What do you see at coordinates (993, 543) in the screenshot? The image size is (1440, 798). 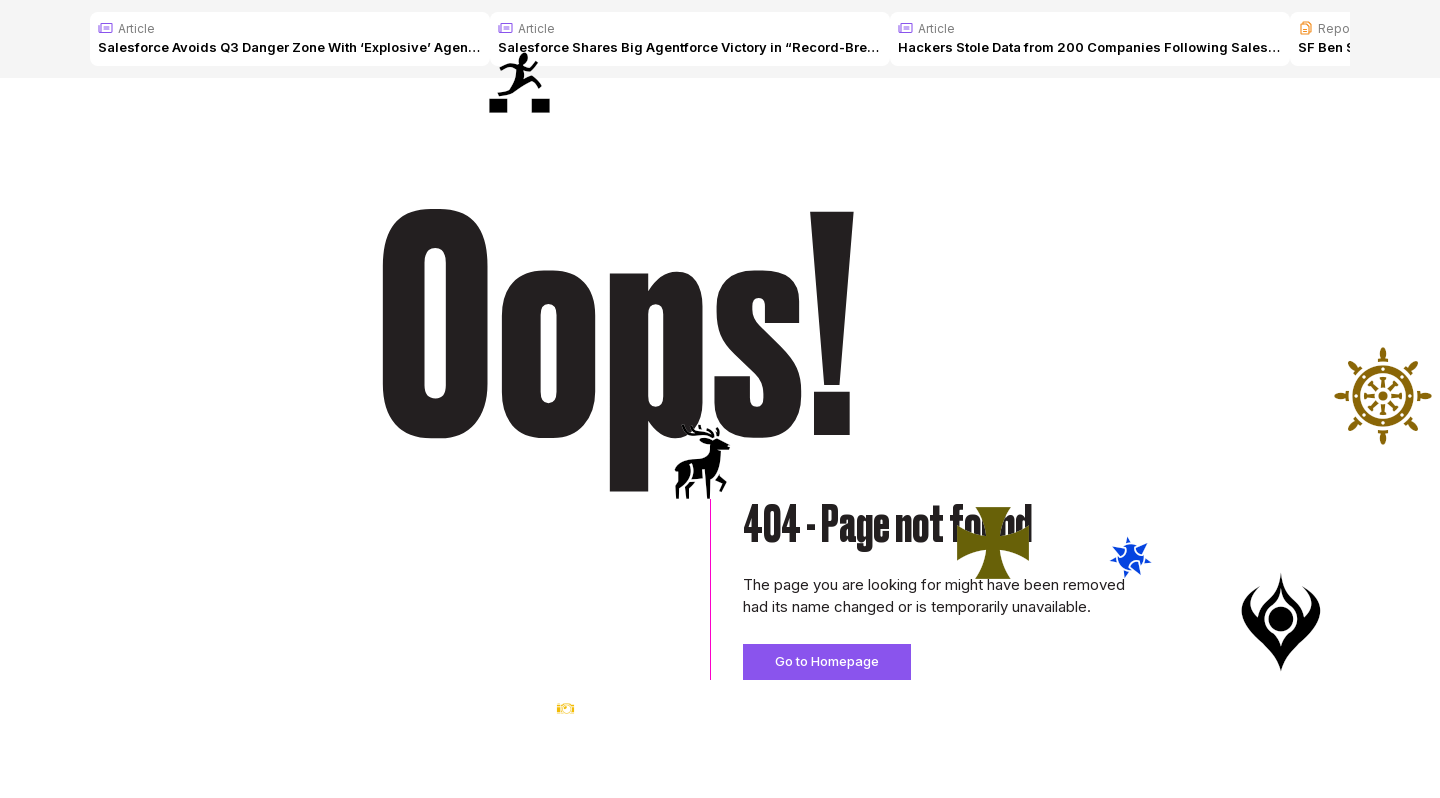 I see `indicates an achievement or military-style badge` at bounding box center [993, 543].